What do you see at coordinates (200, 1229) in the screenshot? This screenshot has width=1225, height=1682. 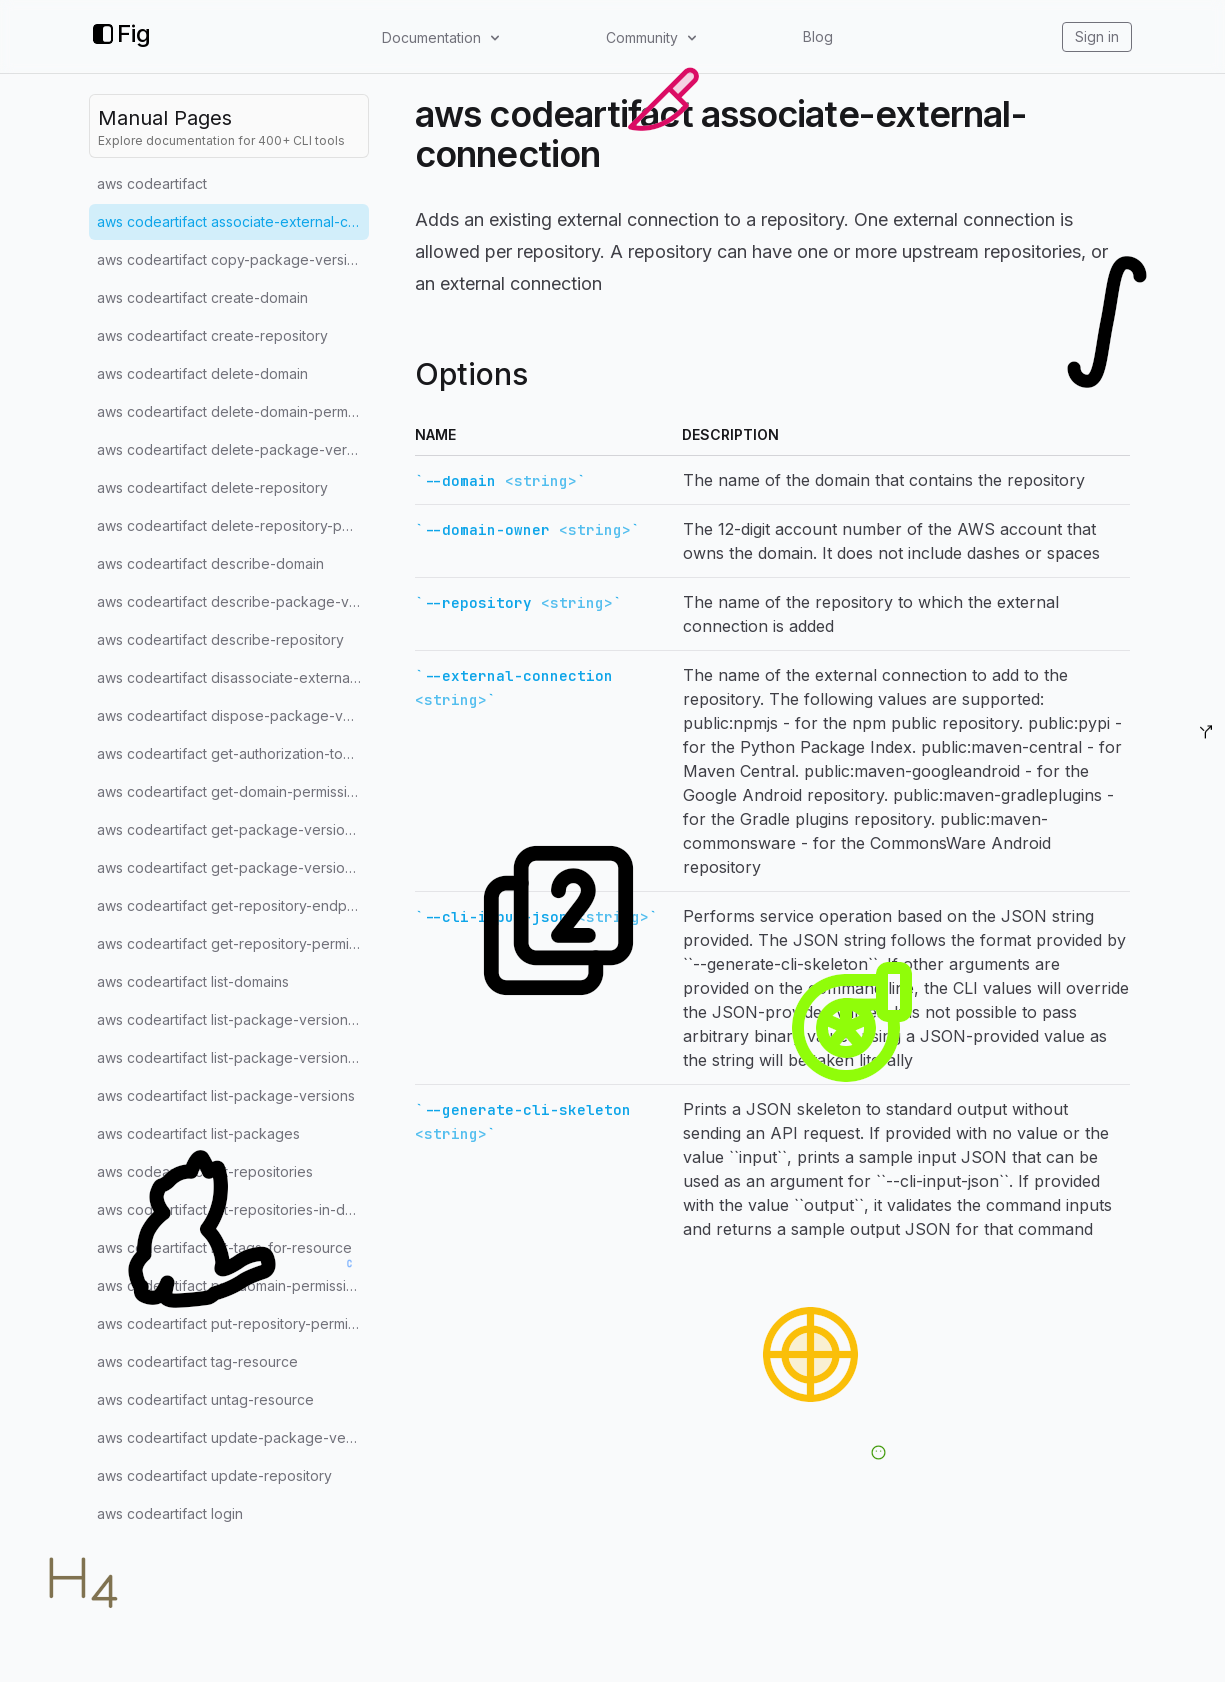 I see `link to yarn package manager` at bounding box center [200, 1229].